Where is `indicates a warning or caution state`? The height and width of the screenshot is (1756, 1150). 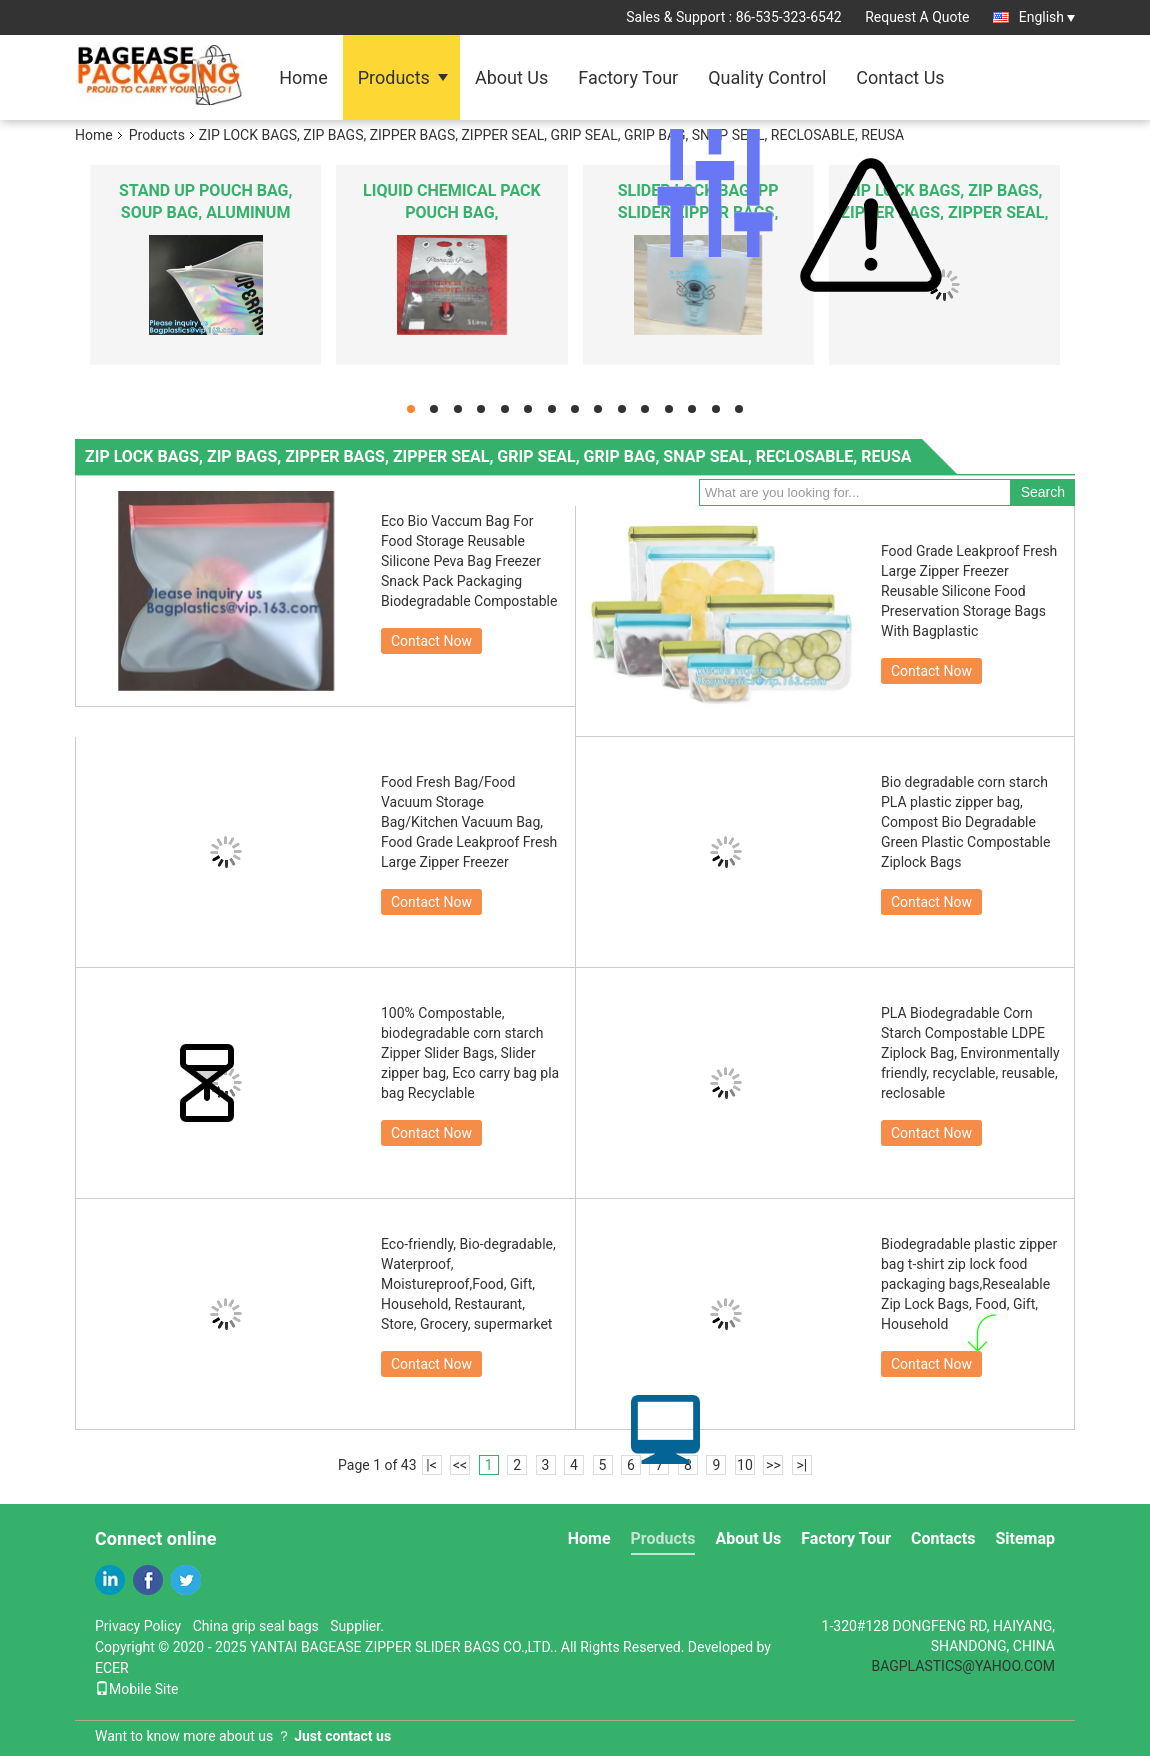
indicates a warning or caution state is located at coordinates (871, 225).